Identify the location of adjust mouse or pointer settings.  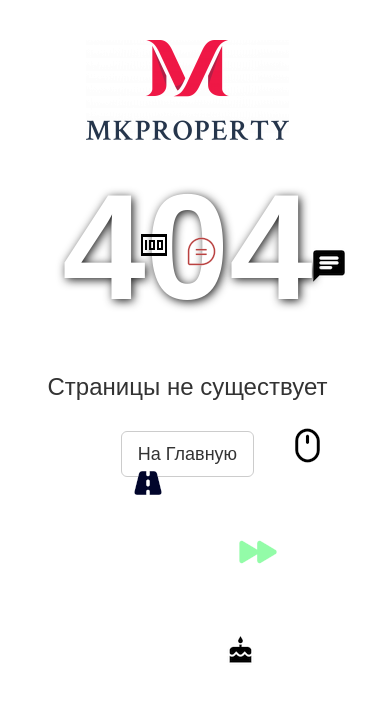
(307, 445).